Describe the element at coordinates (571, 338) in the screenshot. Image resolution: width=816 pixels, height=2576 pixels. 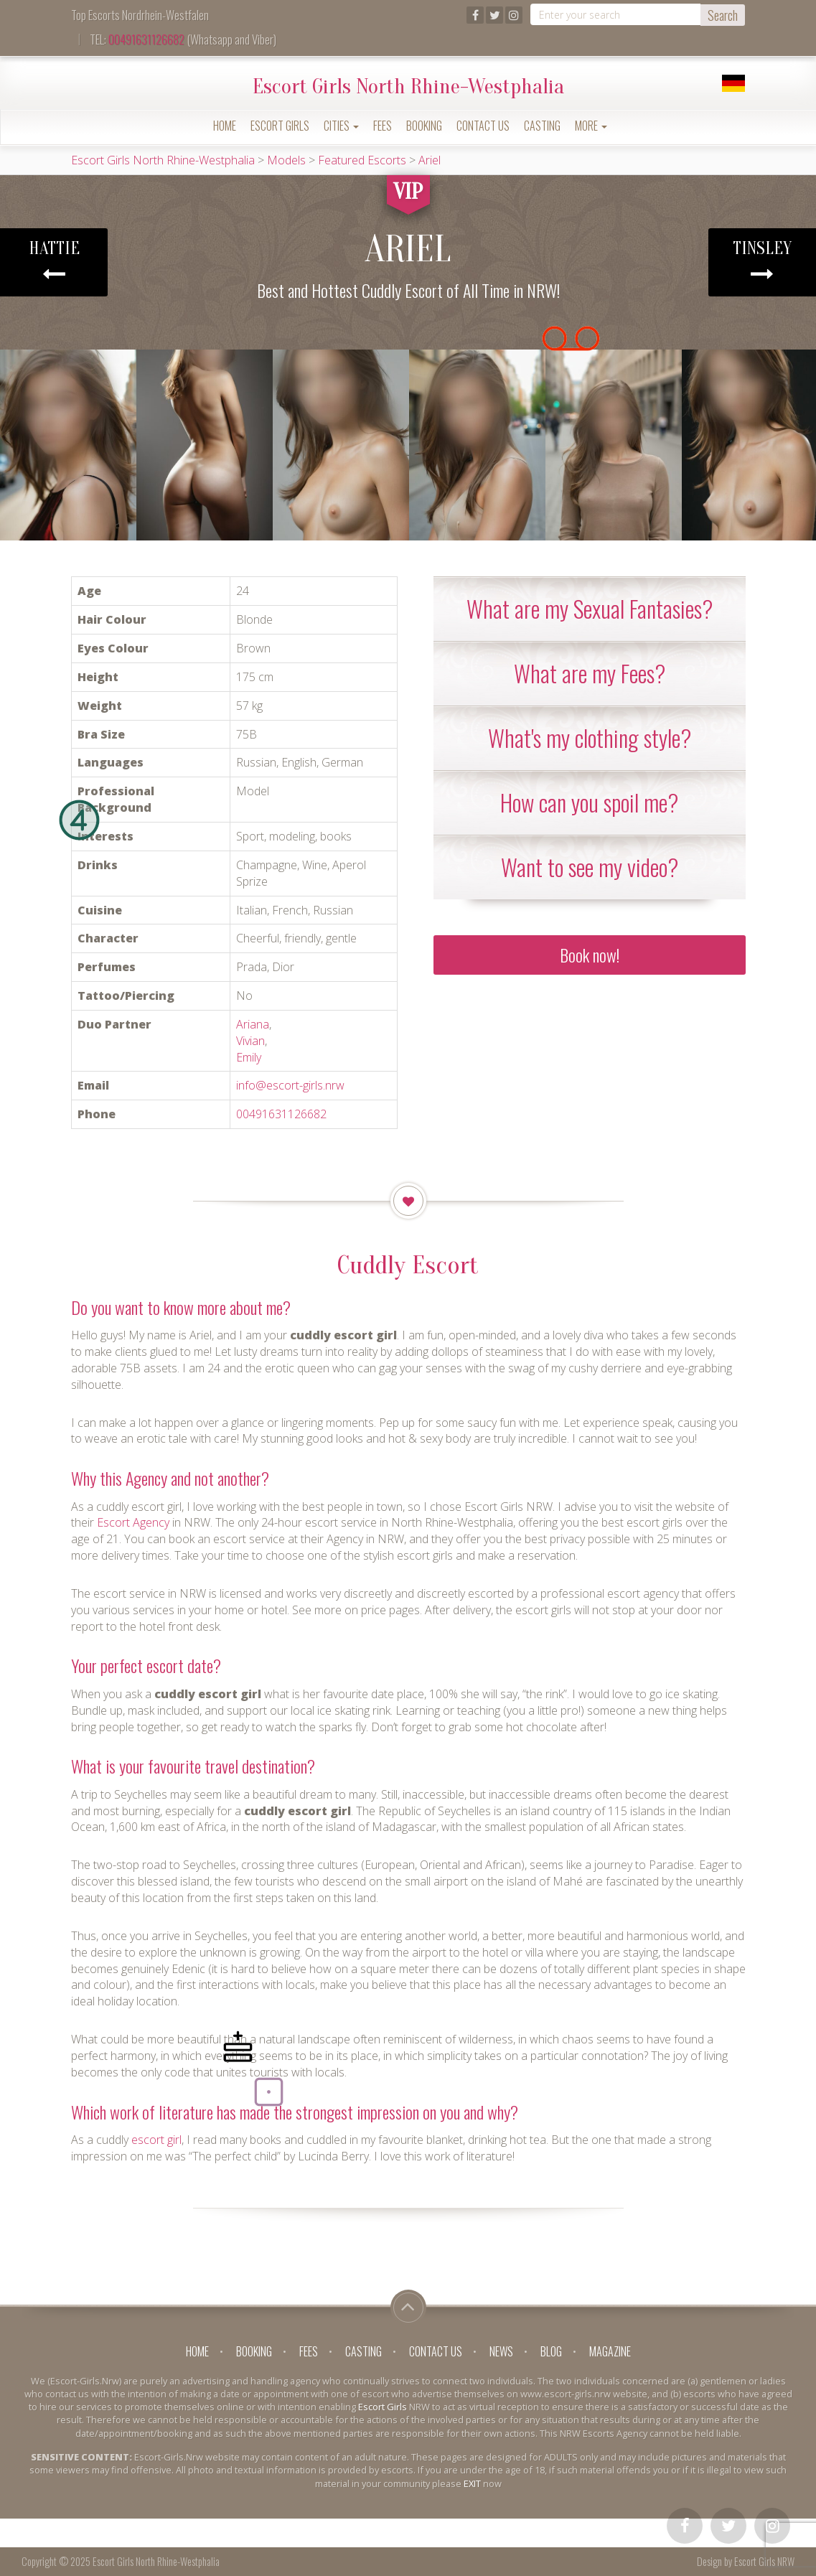
I see `access your voicemail messages` at that location.